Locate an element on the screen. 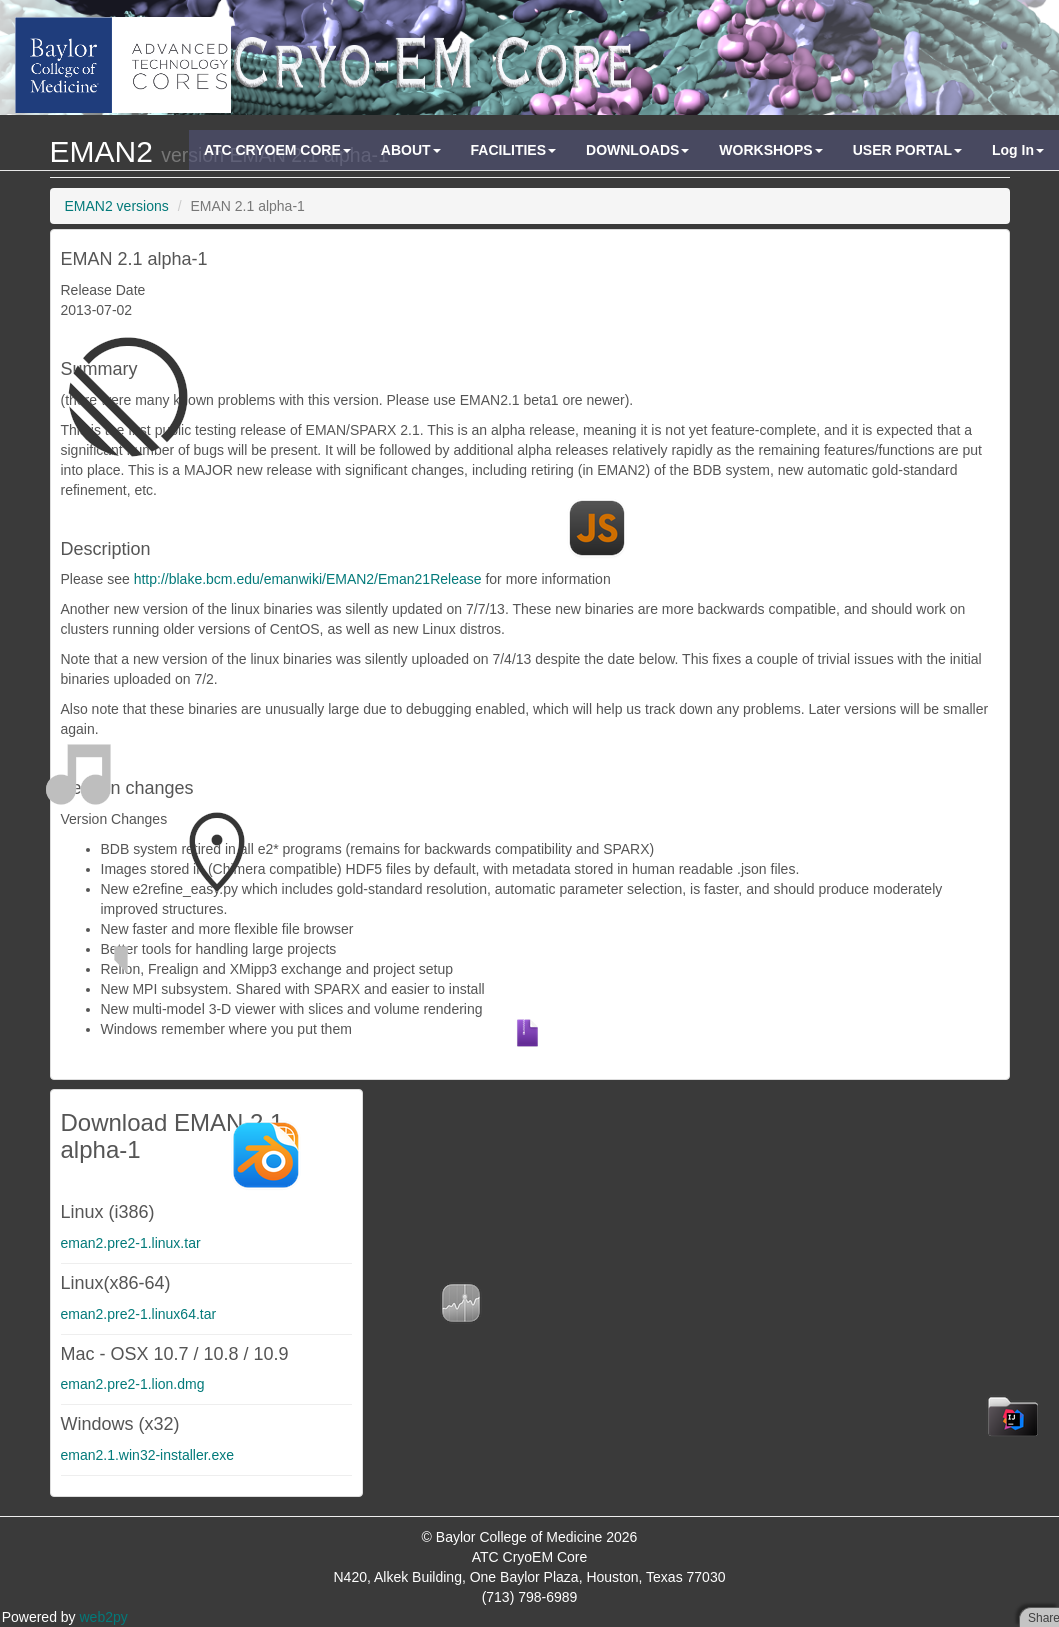  set the starting point of a text selection is located at coordinates (121, 960).